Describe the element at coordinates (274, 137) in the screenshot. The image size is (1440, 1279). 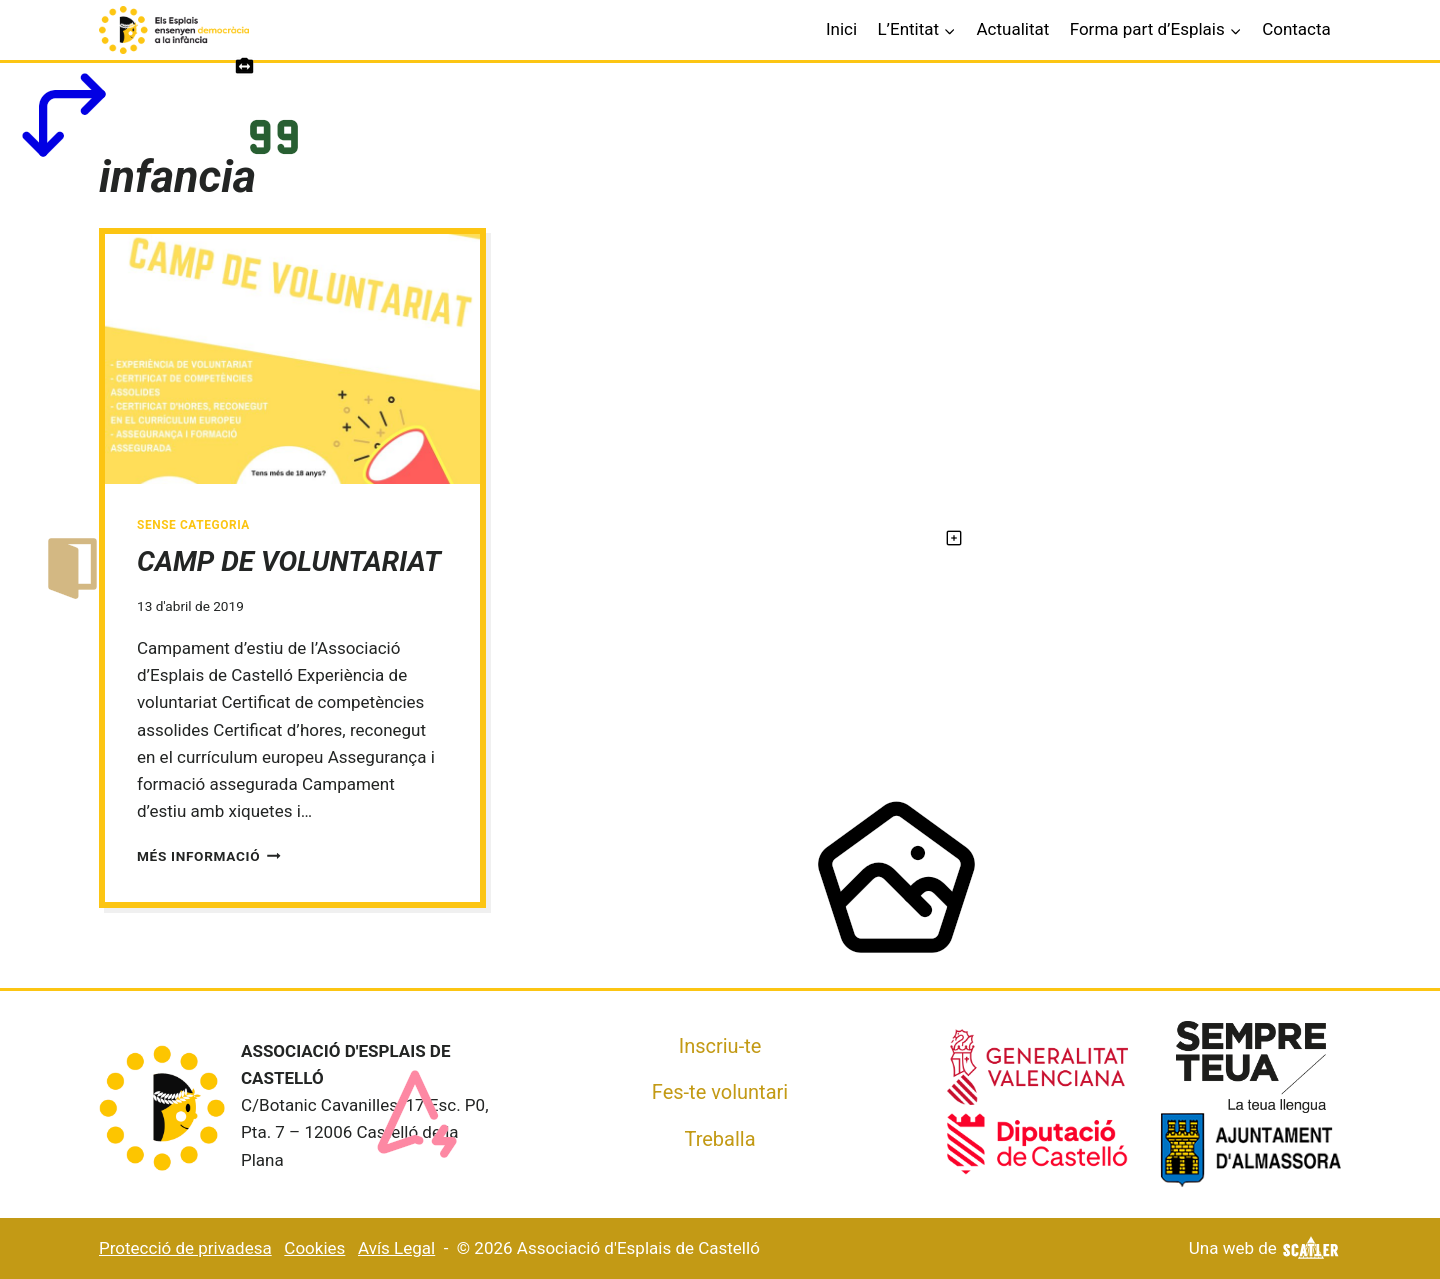
I see `indicates 99 or more unread notifications` at that location.